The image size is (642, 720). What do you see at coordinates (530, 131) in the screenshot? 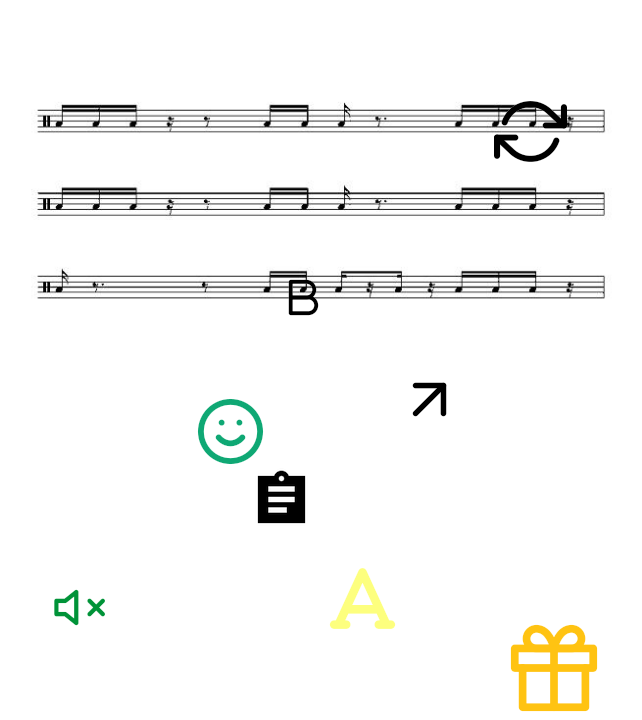
I see `refresh or reload content` at bounding box center [530, 131].